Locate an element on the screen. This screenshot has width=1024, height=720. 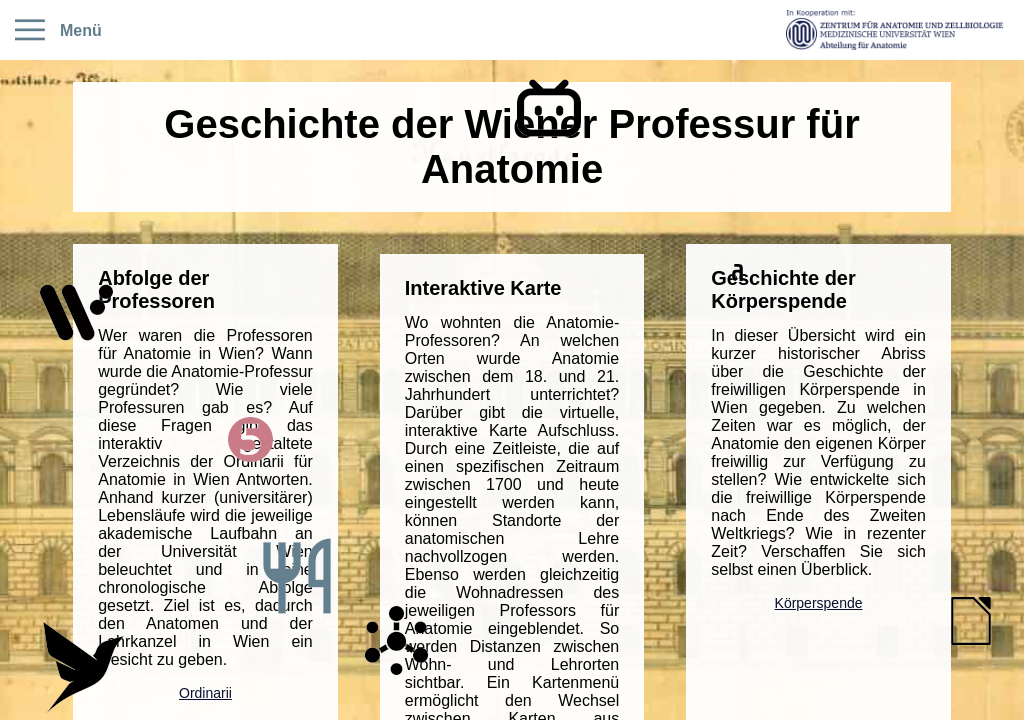
JUnit 5 testing framework logo is located at coordinates (250, 439).